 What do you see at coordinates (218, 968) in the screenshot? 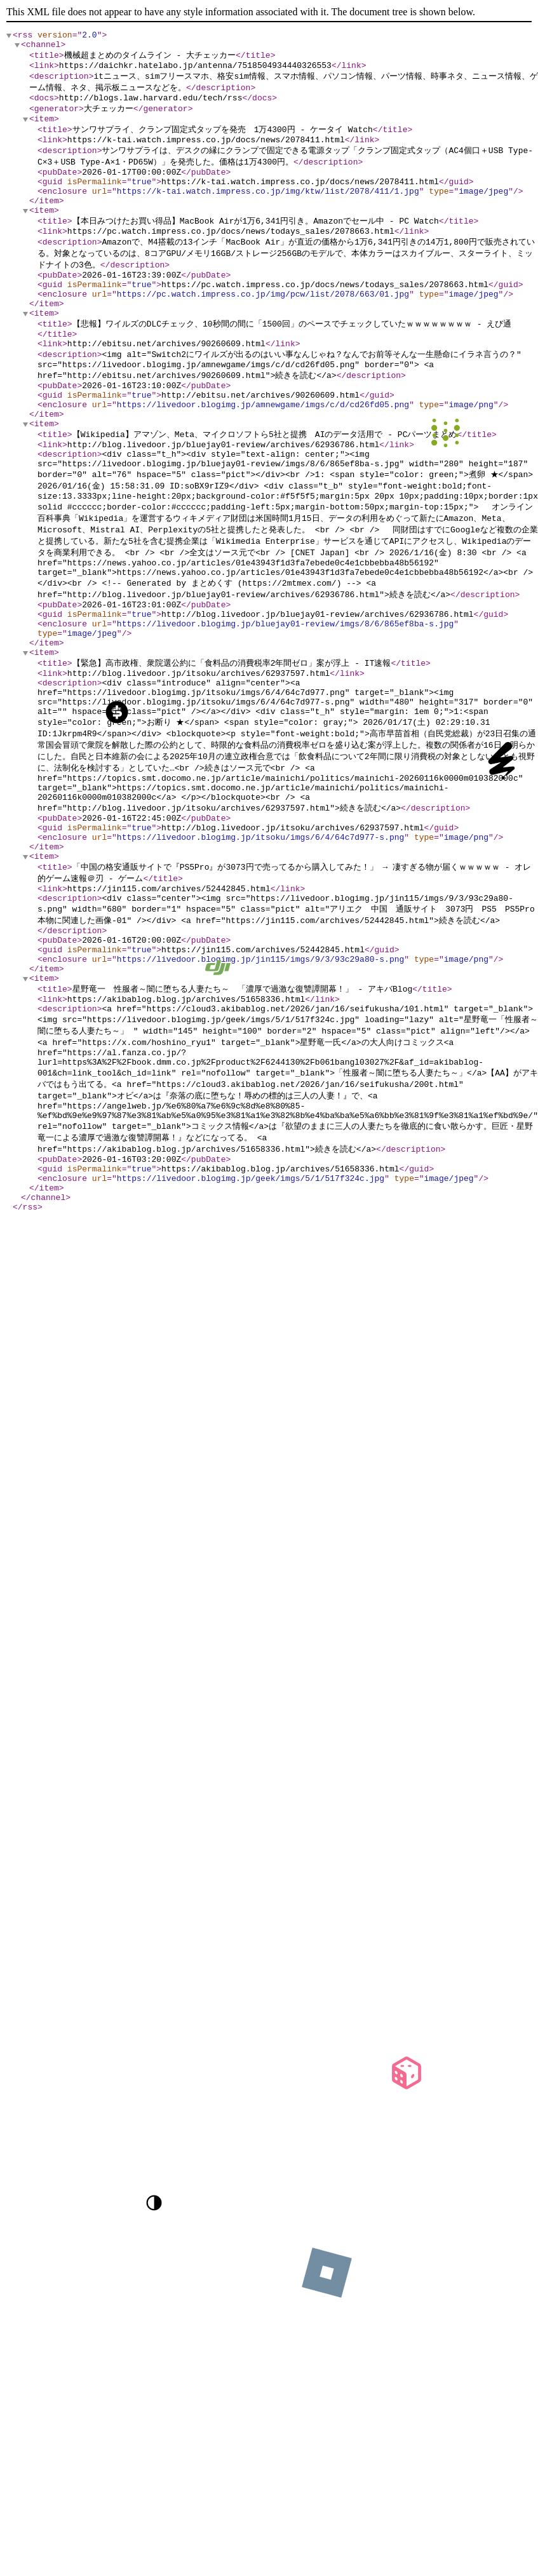
I see `DJI brand logo` at bounding box center [218, 968].